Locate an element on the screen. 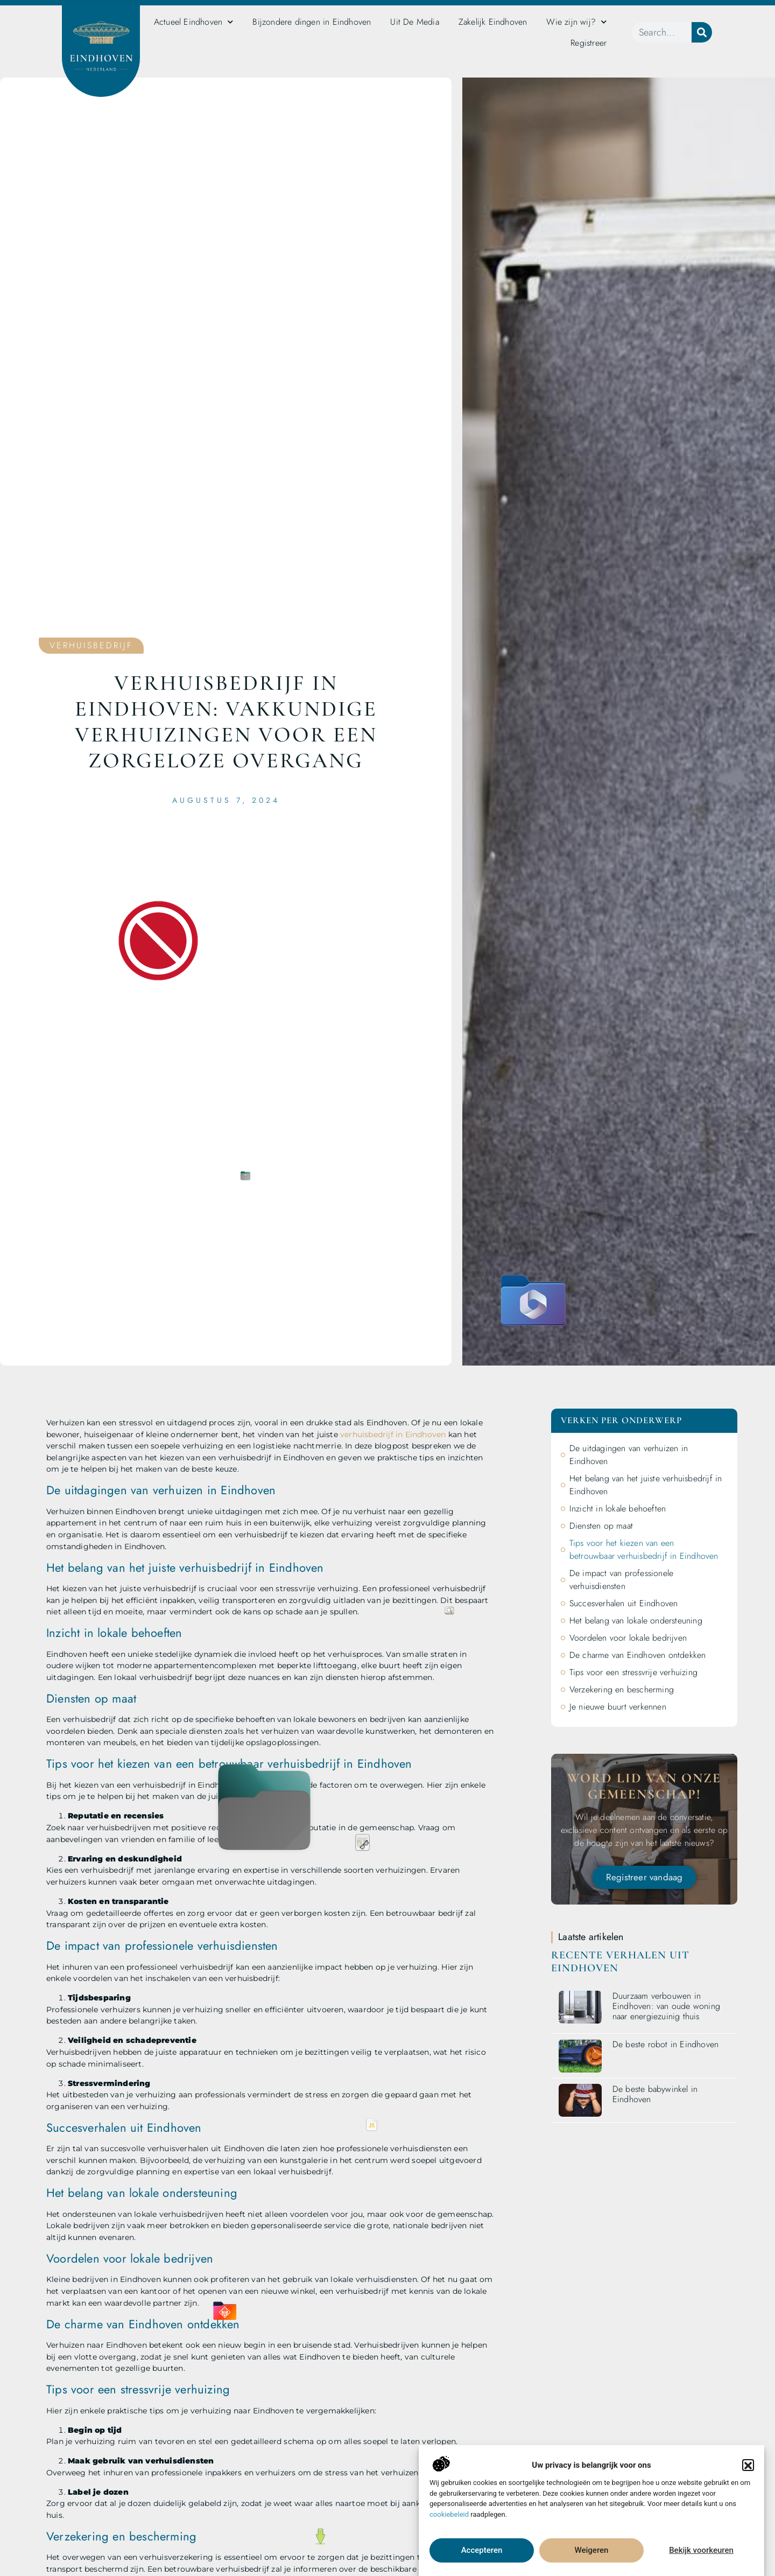 This screenshot has height=2576, width=775. open Microsoft 365 files folder is located at coordinates (533, 1302).